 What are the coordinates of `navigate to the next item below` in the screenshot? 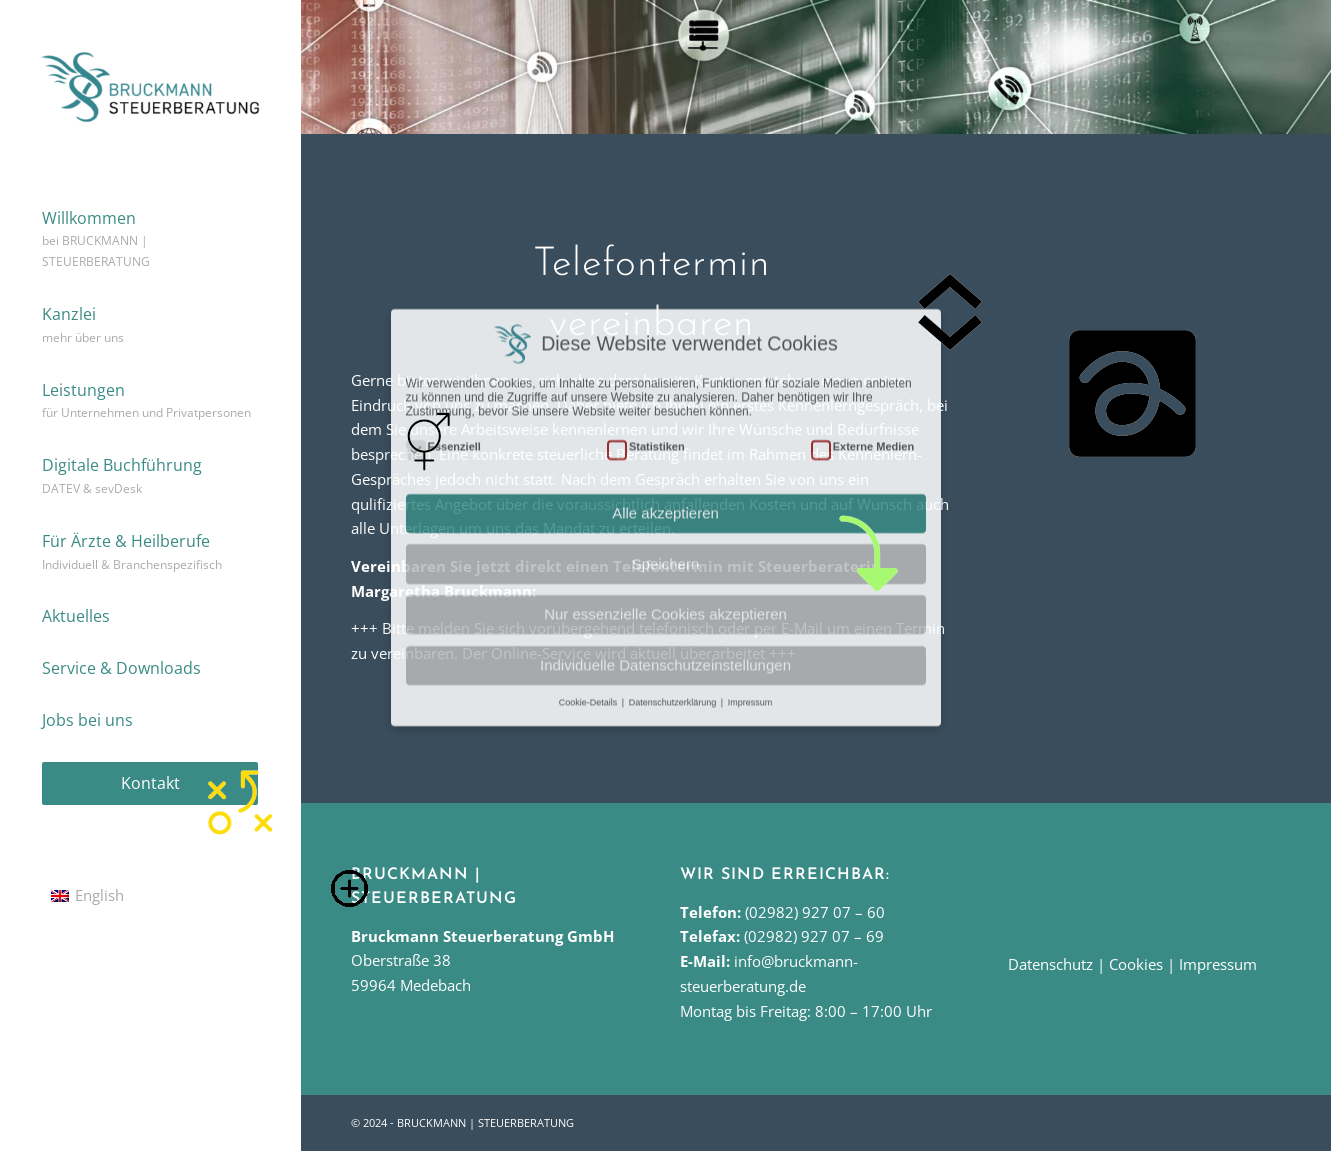 It's located at (868, 553).